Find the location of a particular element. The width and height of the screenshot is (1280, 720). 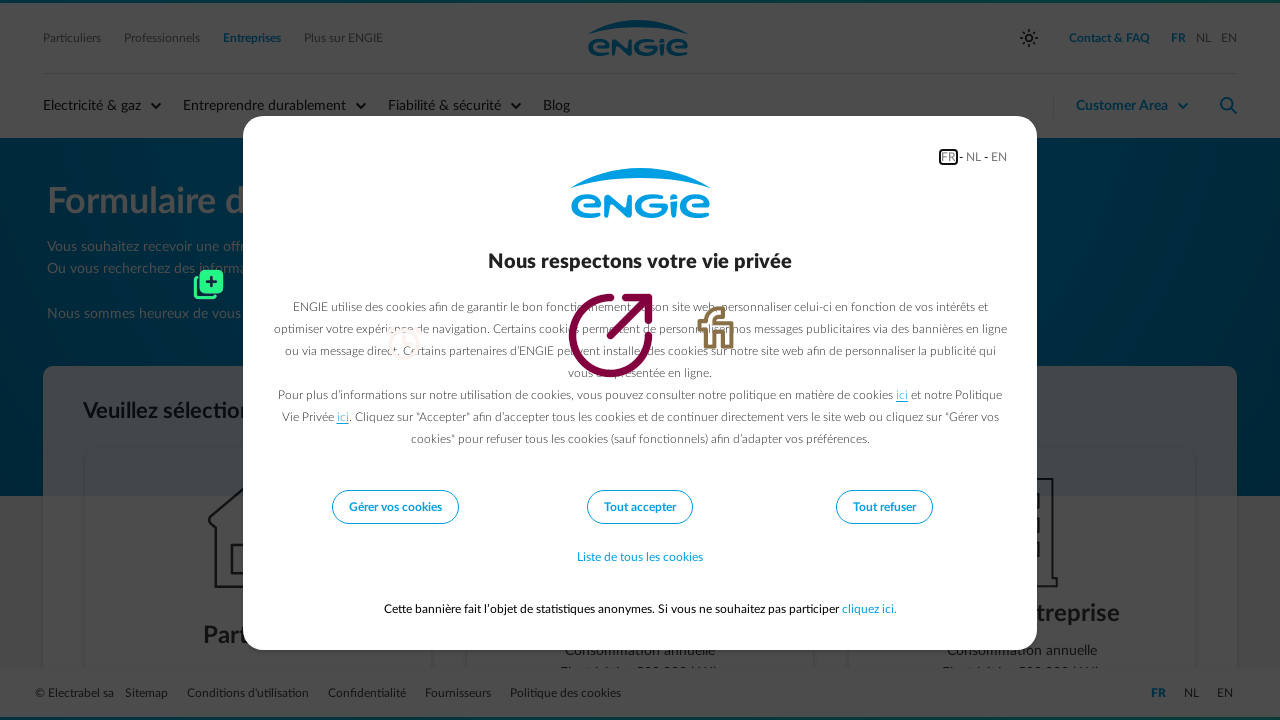

open fiverr freelance marketplace is located at coordinates (716, 327).